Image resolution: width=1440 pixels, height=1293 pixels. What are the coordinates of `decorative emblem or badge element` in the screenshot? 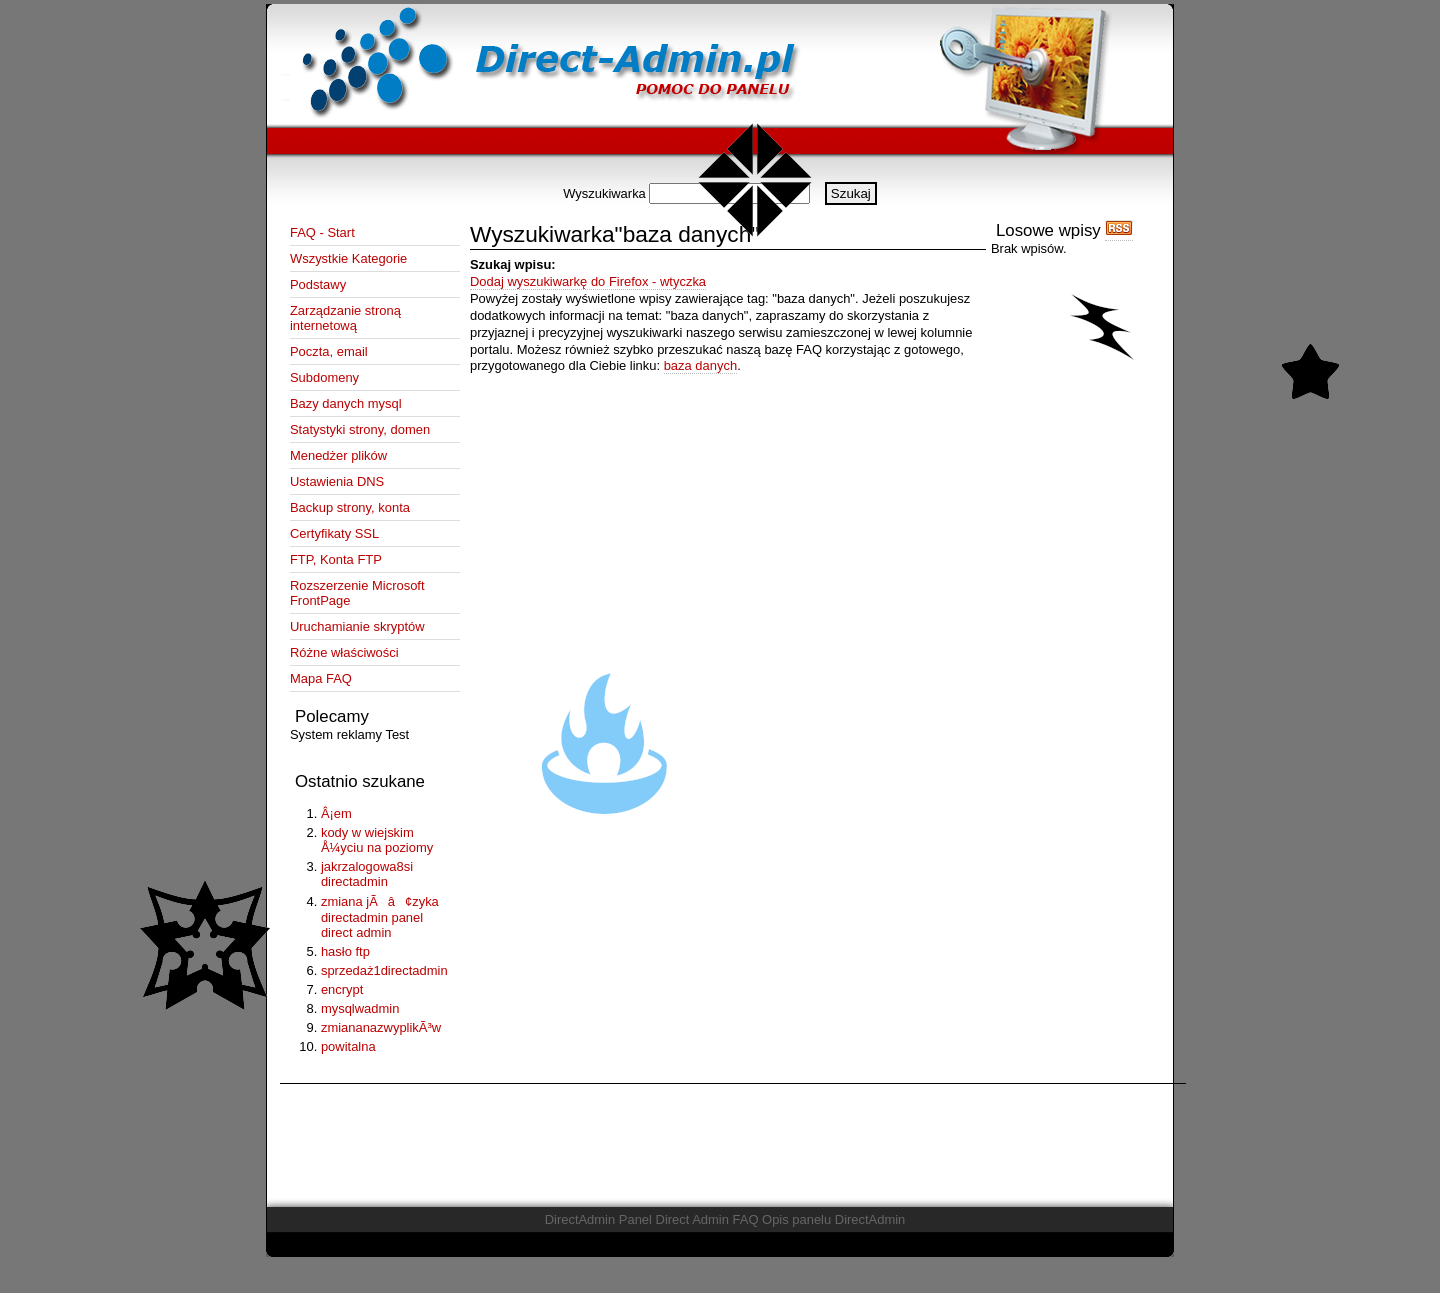 It's located at (205, 945).